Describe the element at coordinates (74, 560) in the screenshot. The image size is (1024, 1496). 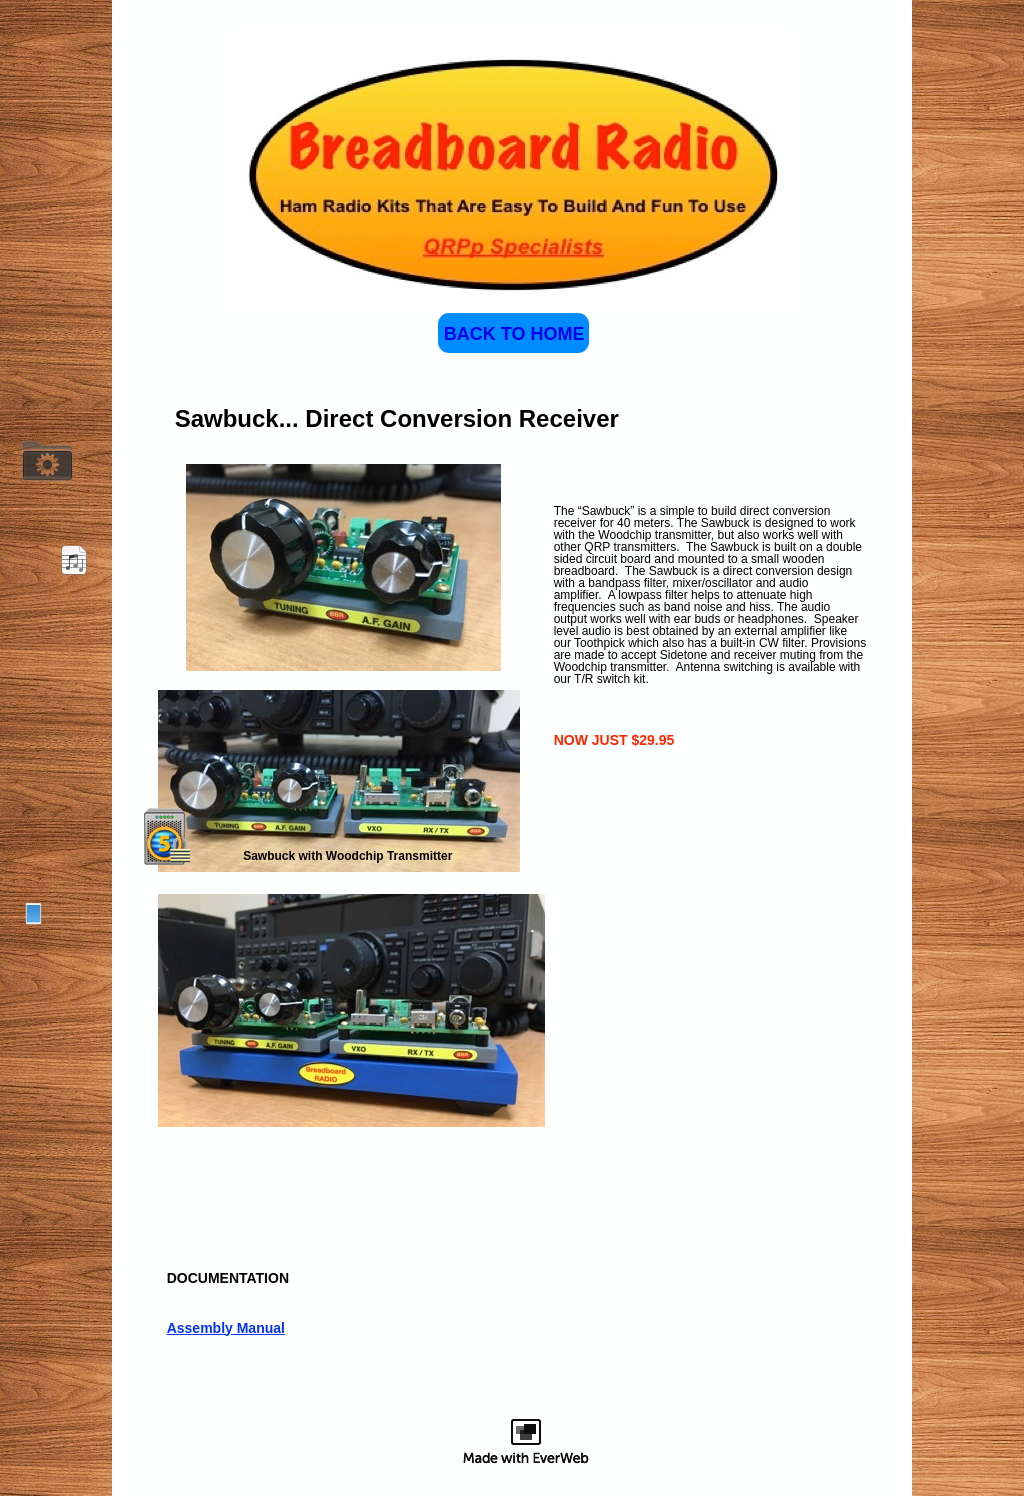
I see `iMelody ringtone file` at that location.